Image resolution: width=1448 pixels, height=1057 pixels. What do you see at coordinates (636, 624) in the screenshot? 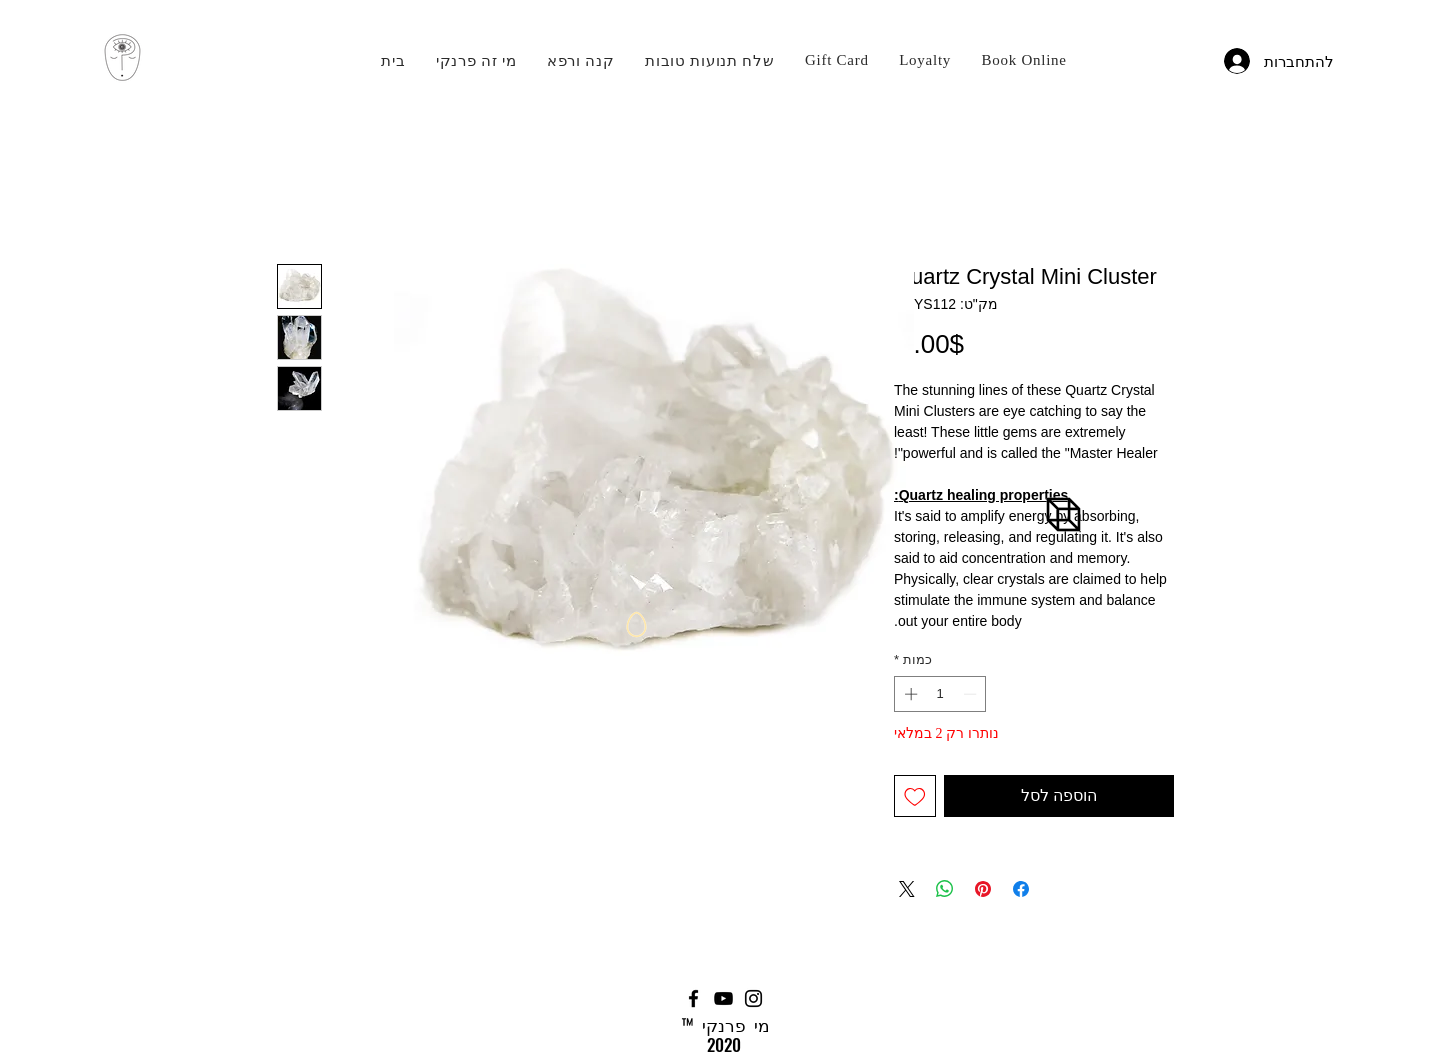
I see `indicates egg or egg-related content` at bounding box center [636, 624].